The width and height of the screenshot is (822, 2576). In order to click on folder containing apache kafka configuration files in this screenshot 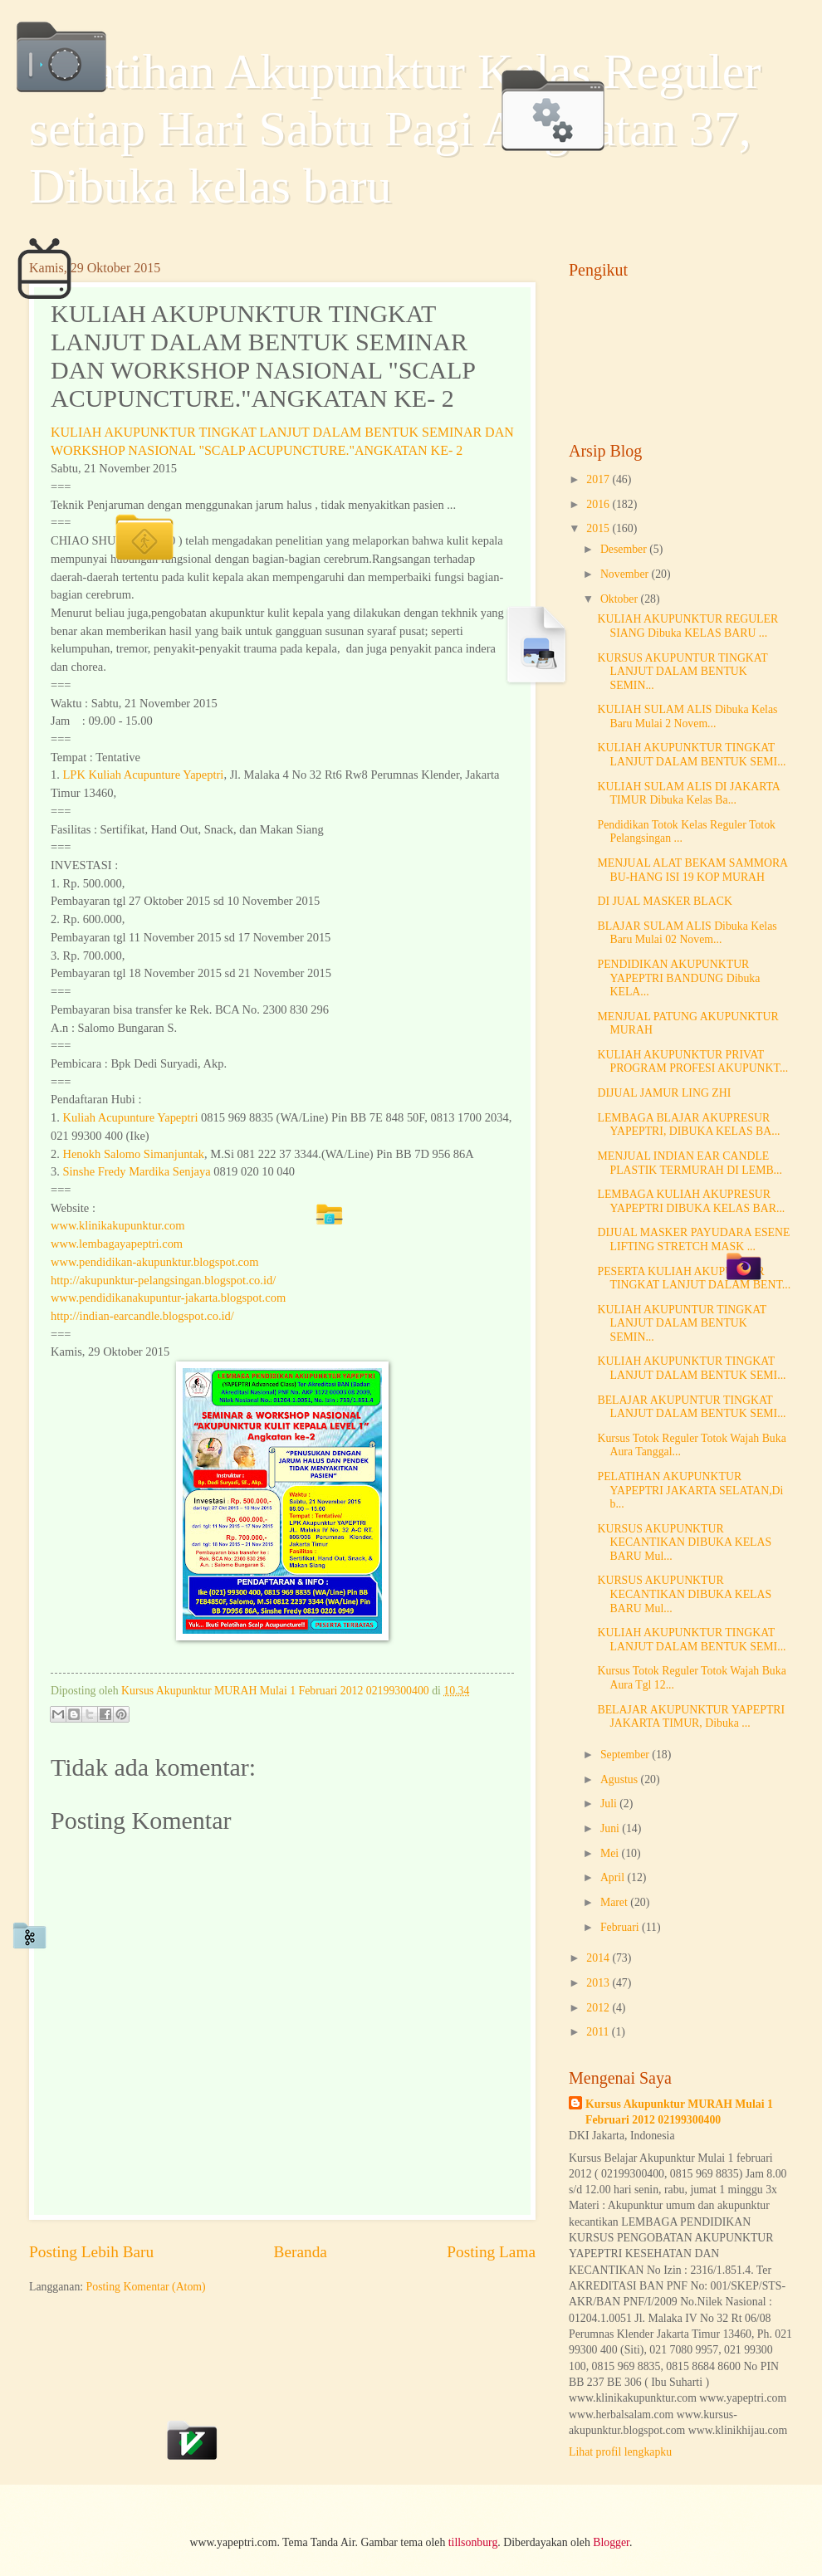, I will do `click(29, 1936)`.